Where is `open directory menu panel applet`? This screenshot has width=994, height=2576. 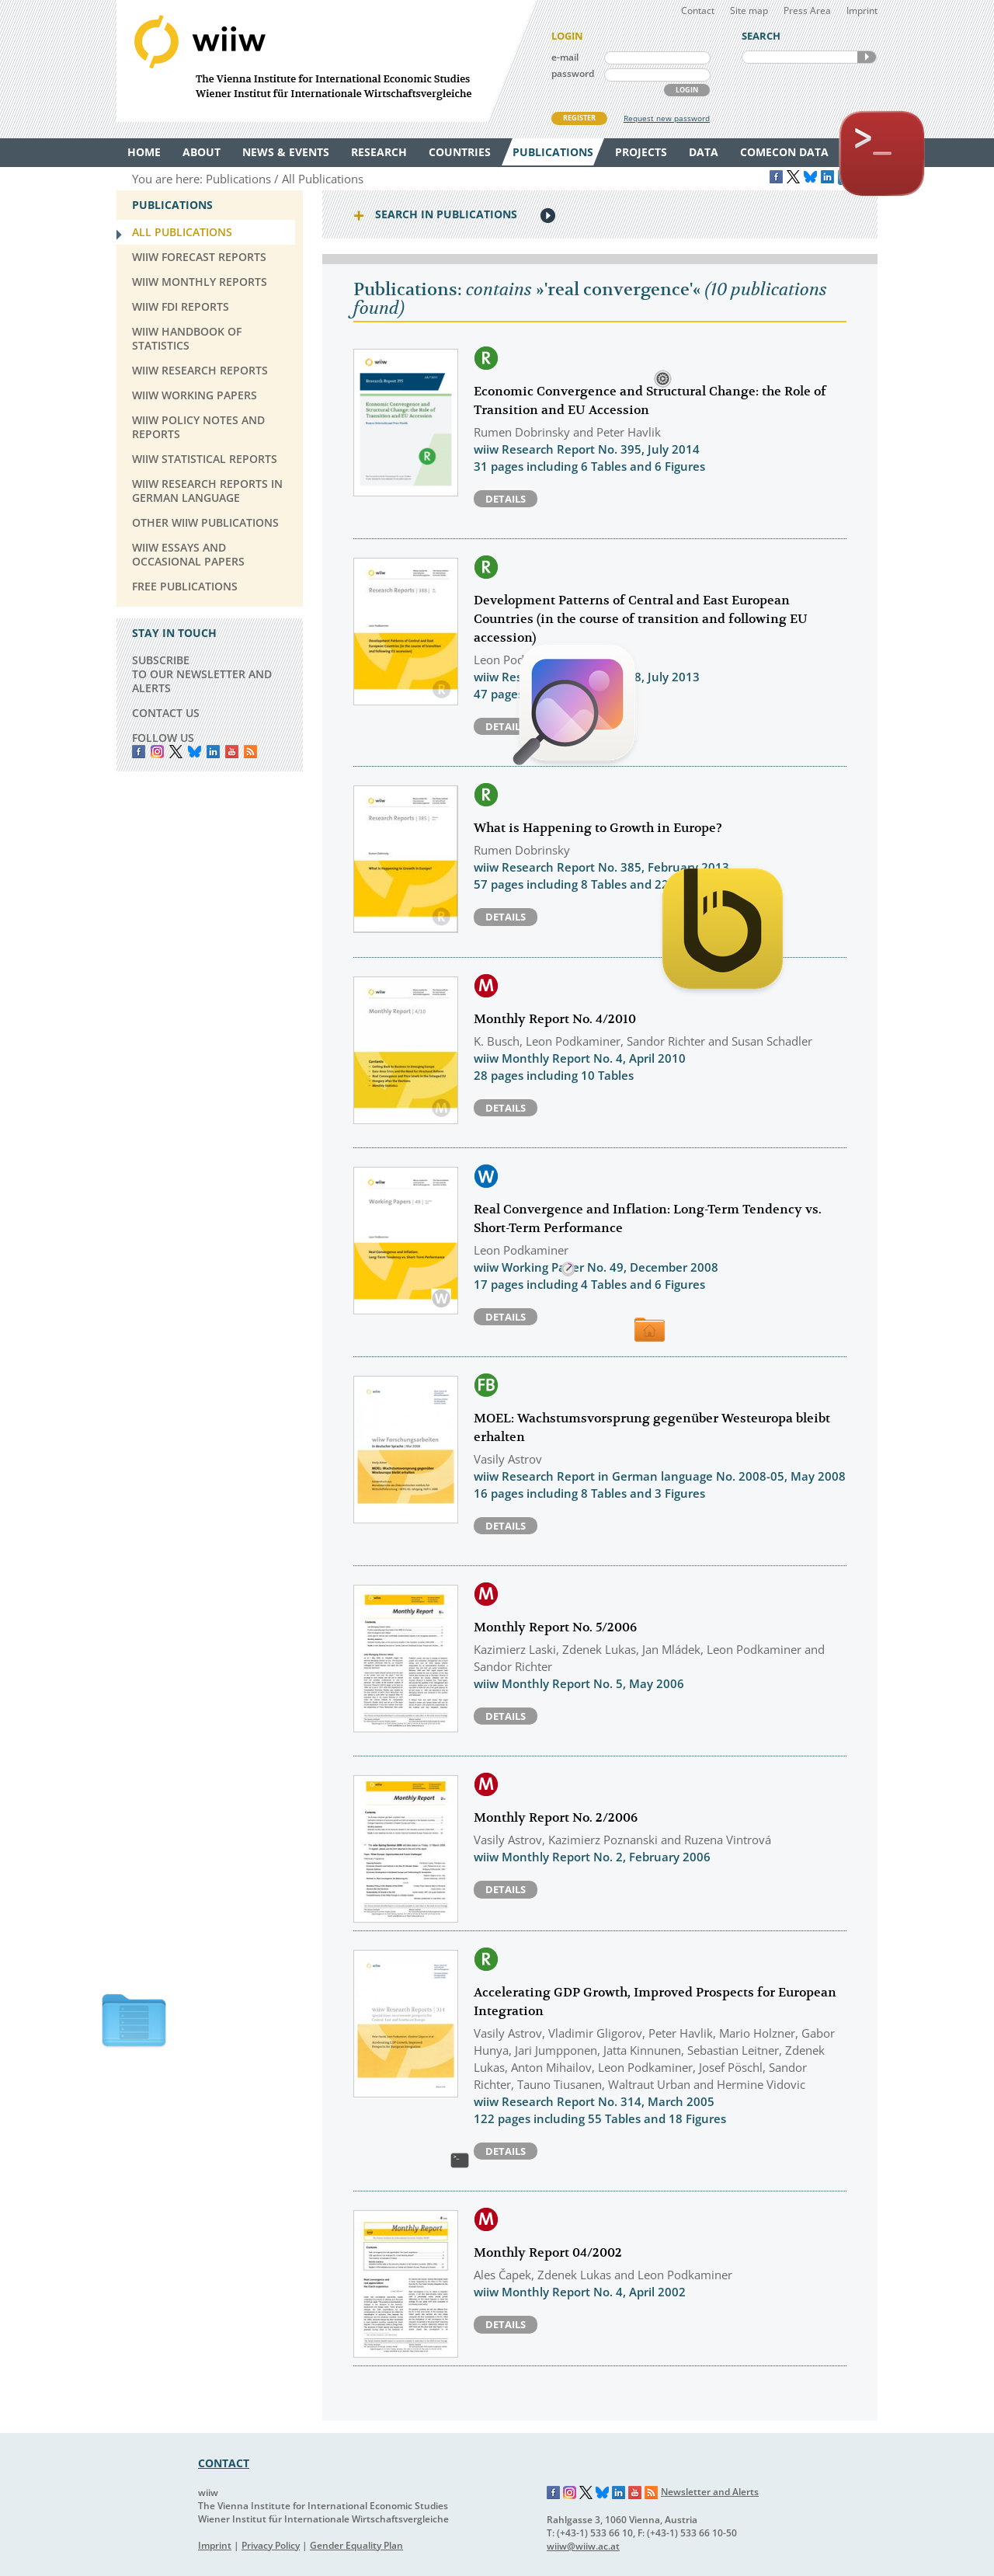
open directory menu panel applet is located at coordinates (134, 2020).